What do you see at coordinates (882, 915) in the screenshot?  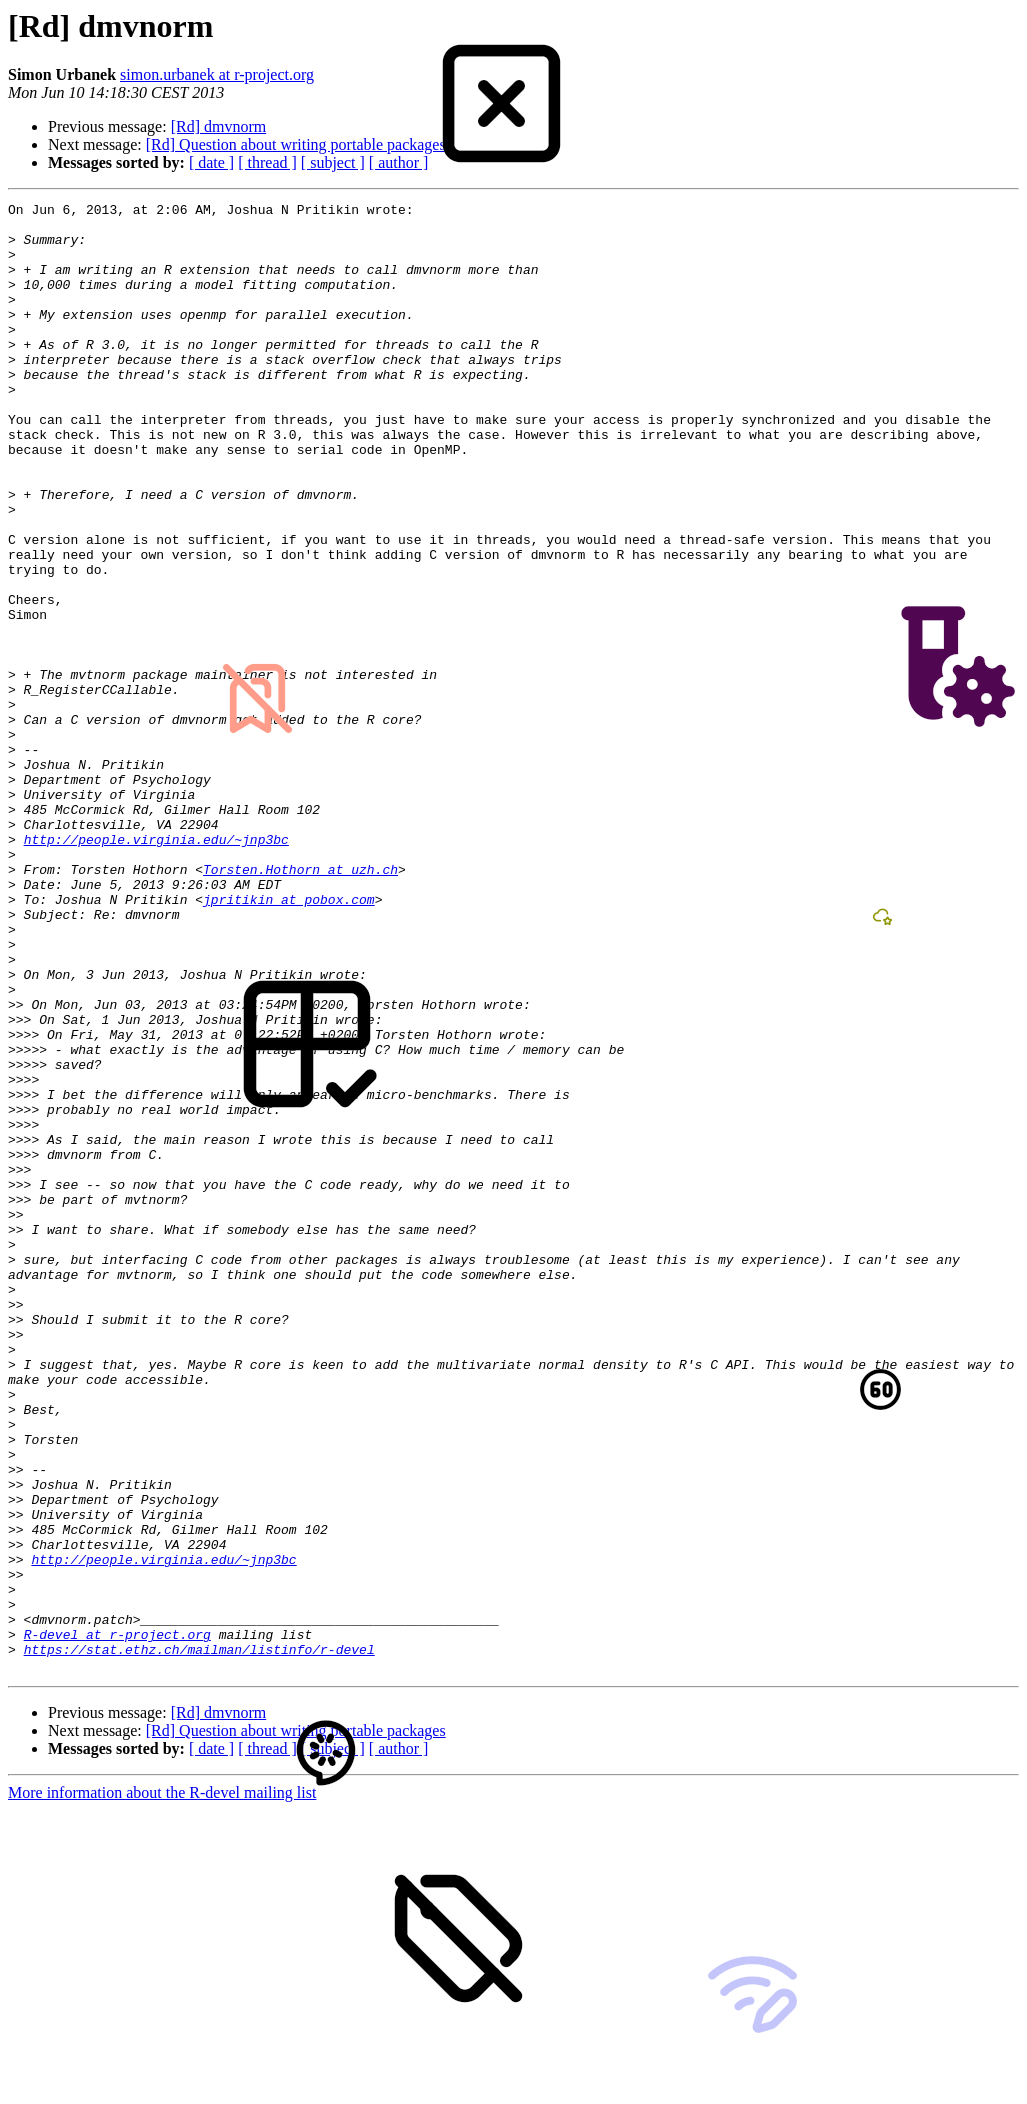 I see `mark cloud content as favorite` at bounding box center [882, 915].